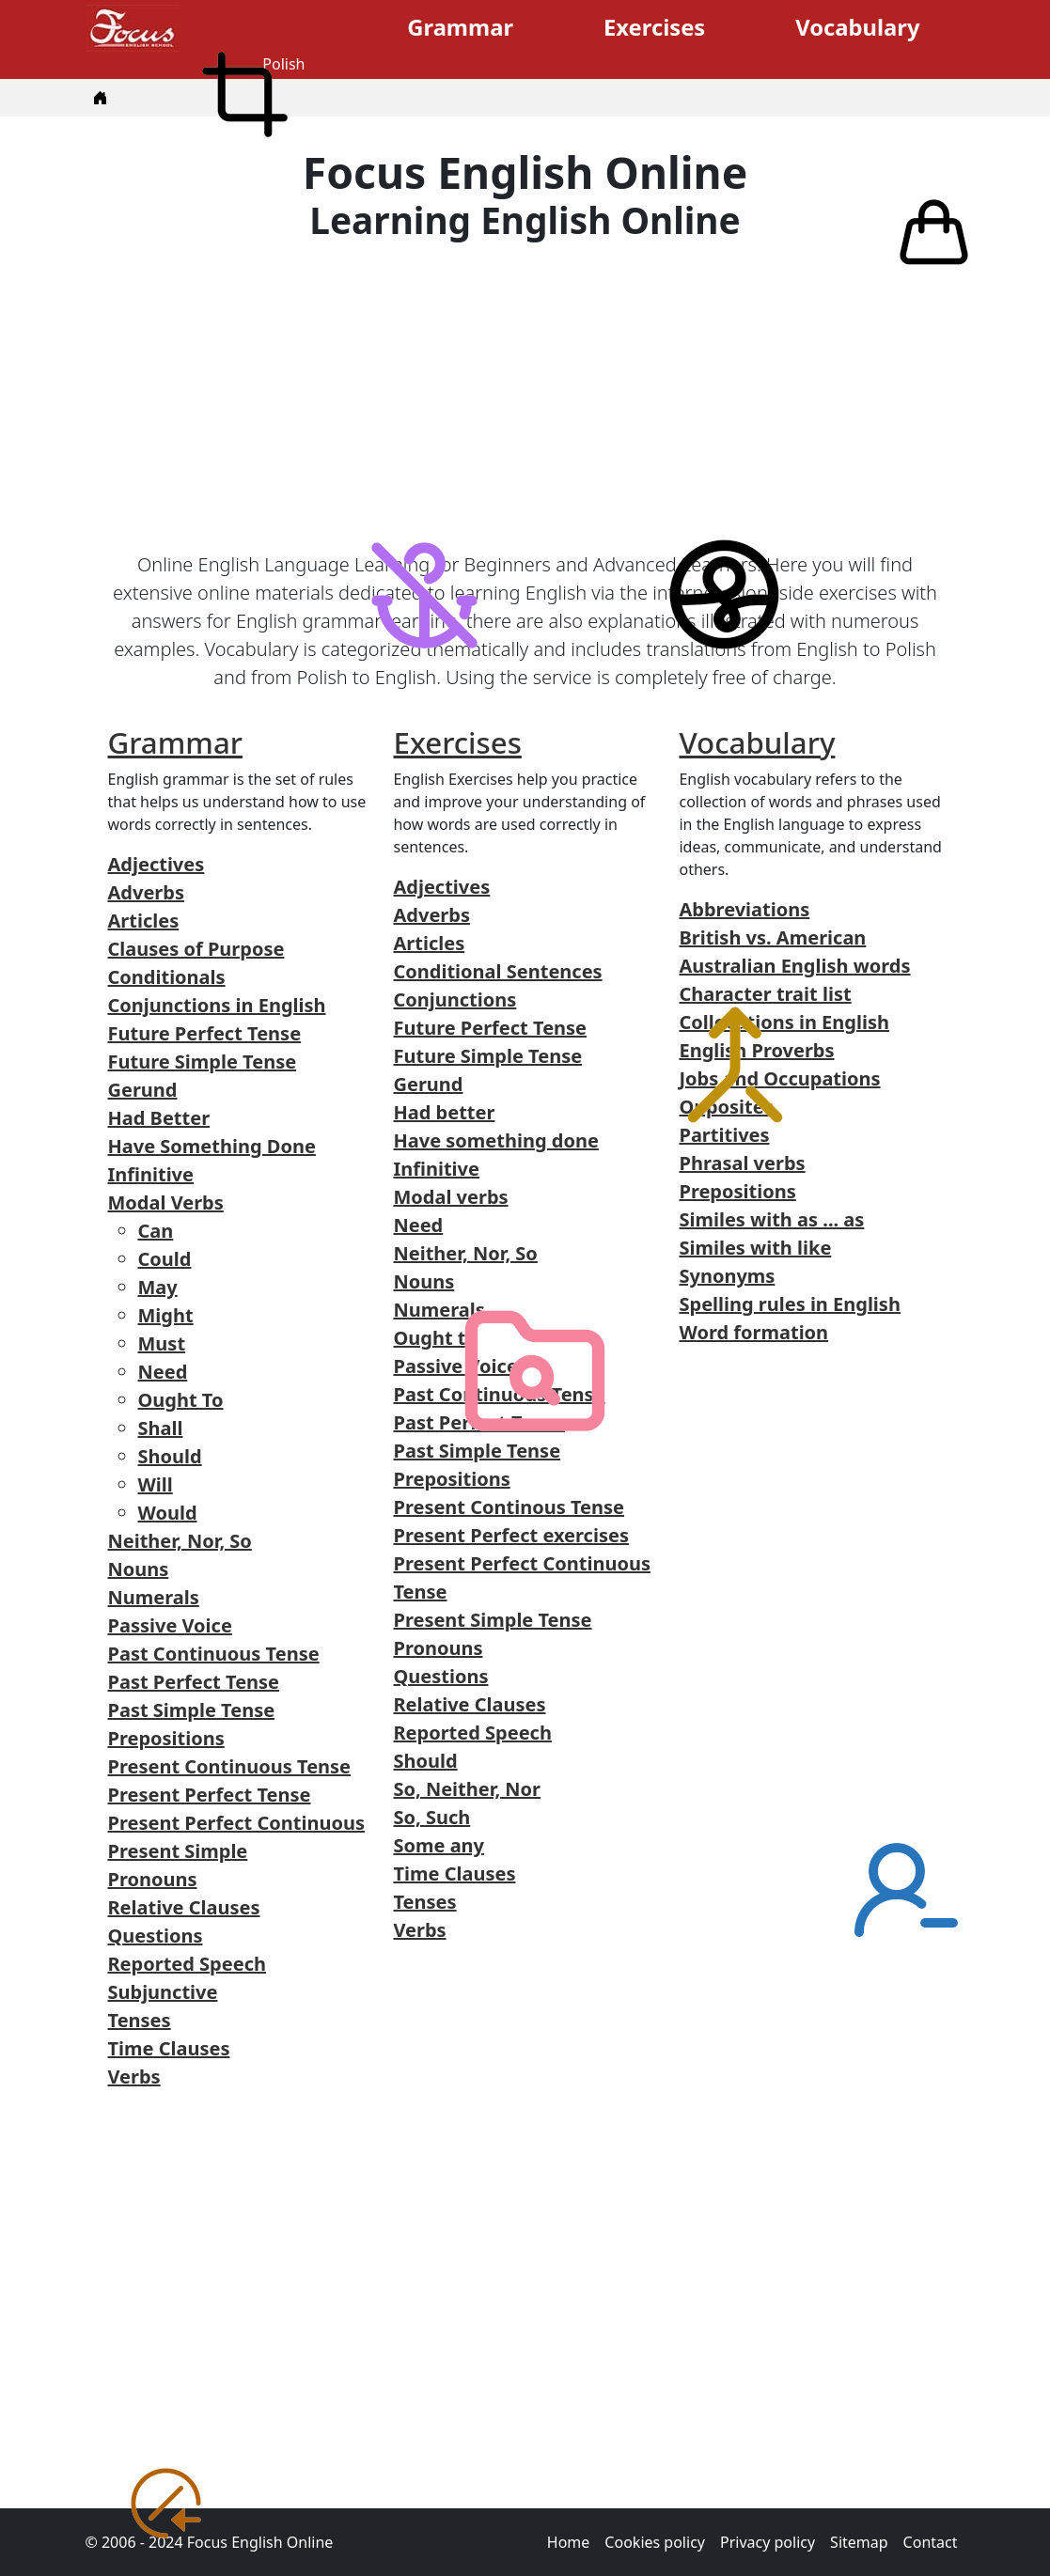 The height and width of the screenshot is (2576, 1050). Describe the element at coordinates (735, 1065) in the screenshot. I see `merge branches or items together` at that location.